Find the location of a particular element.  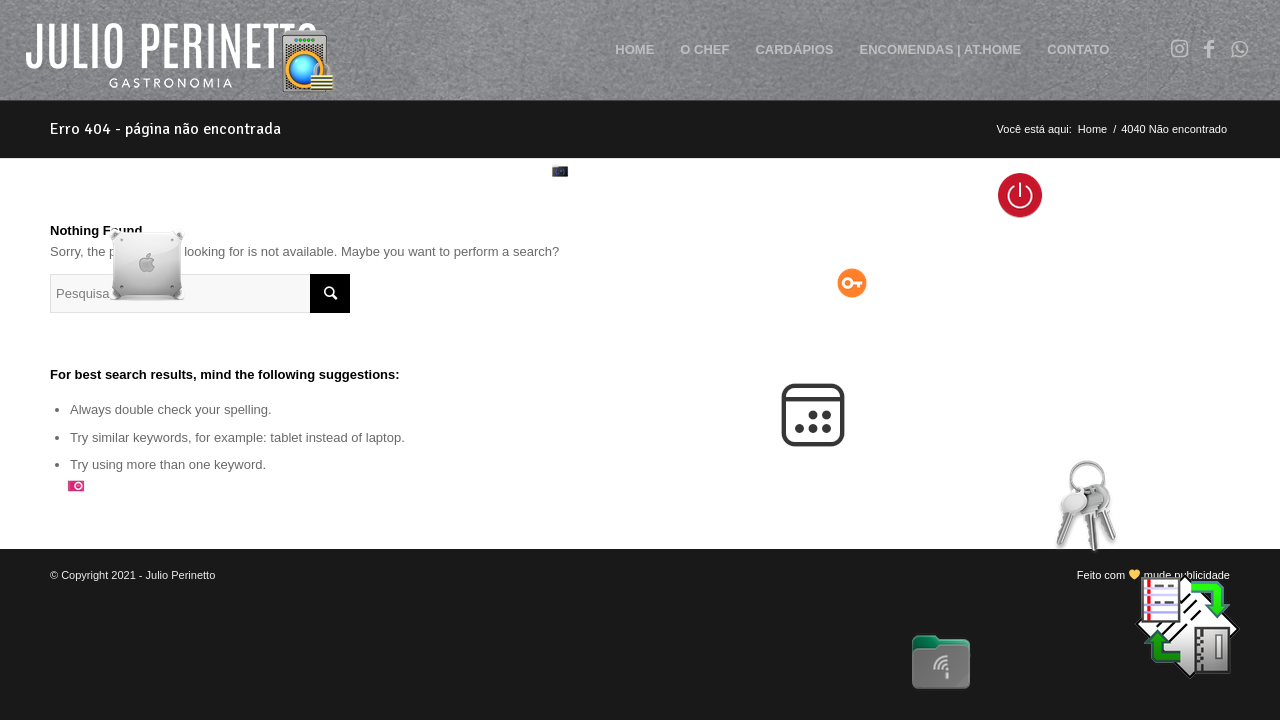

indicates encrypted or password-protected content is located at coordinates (852, 283).